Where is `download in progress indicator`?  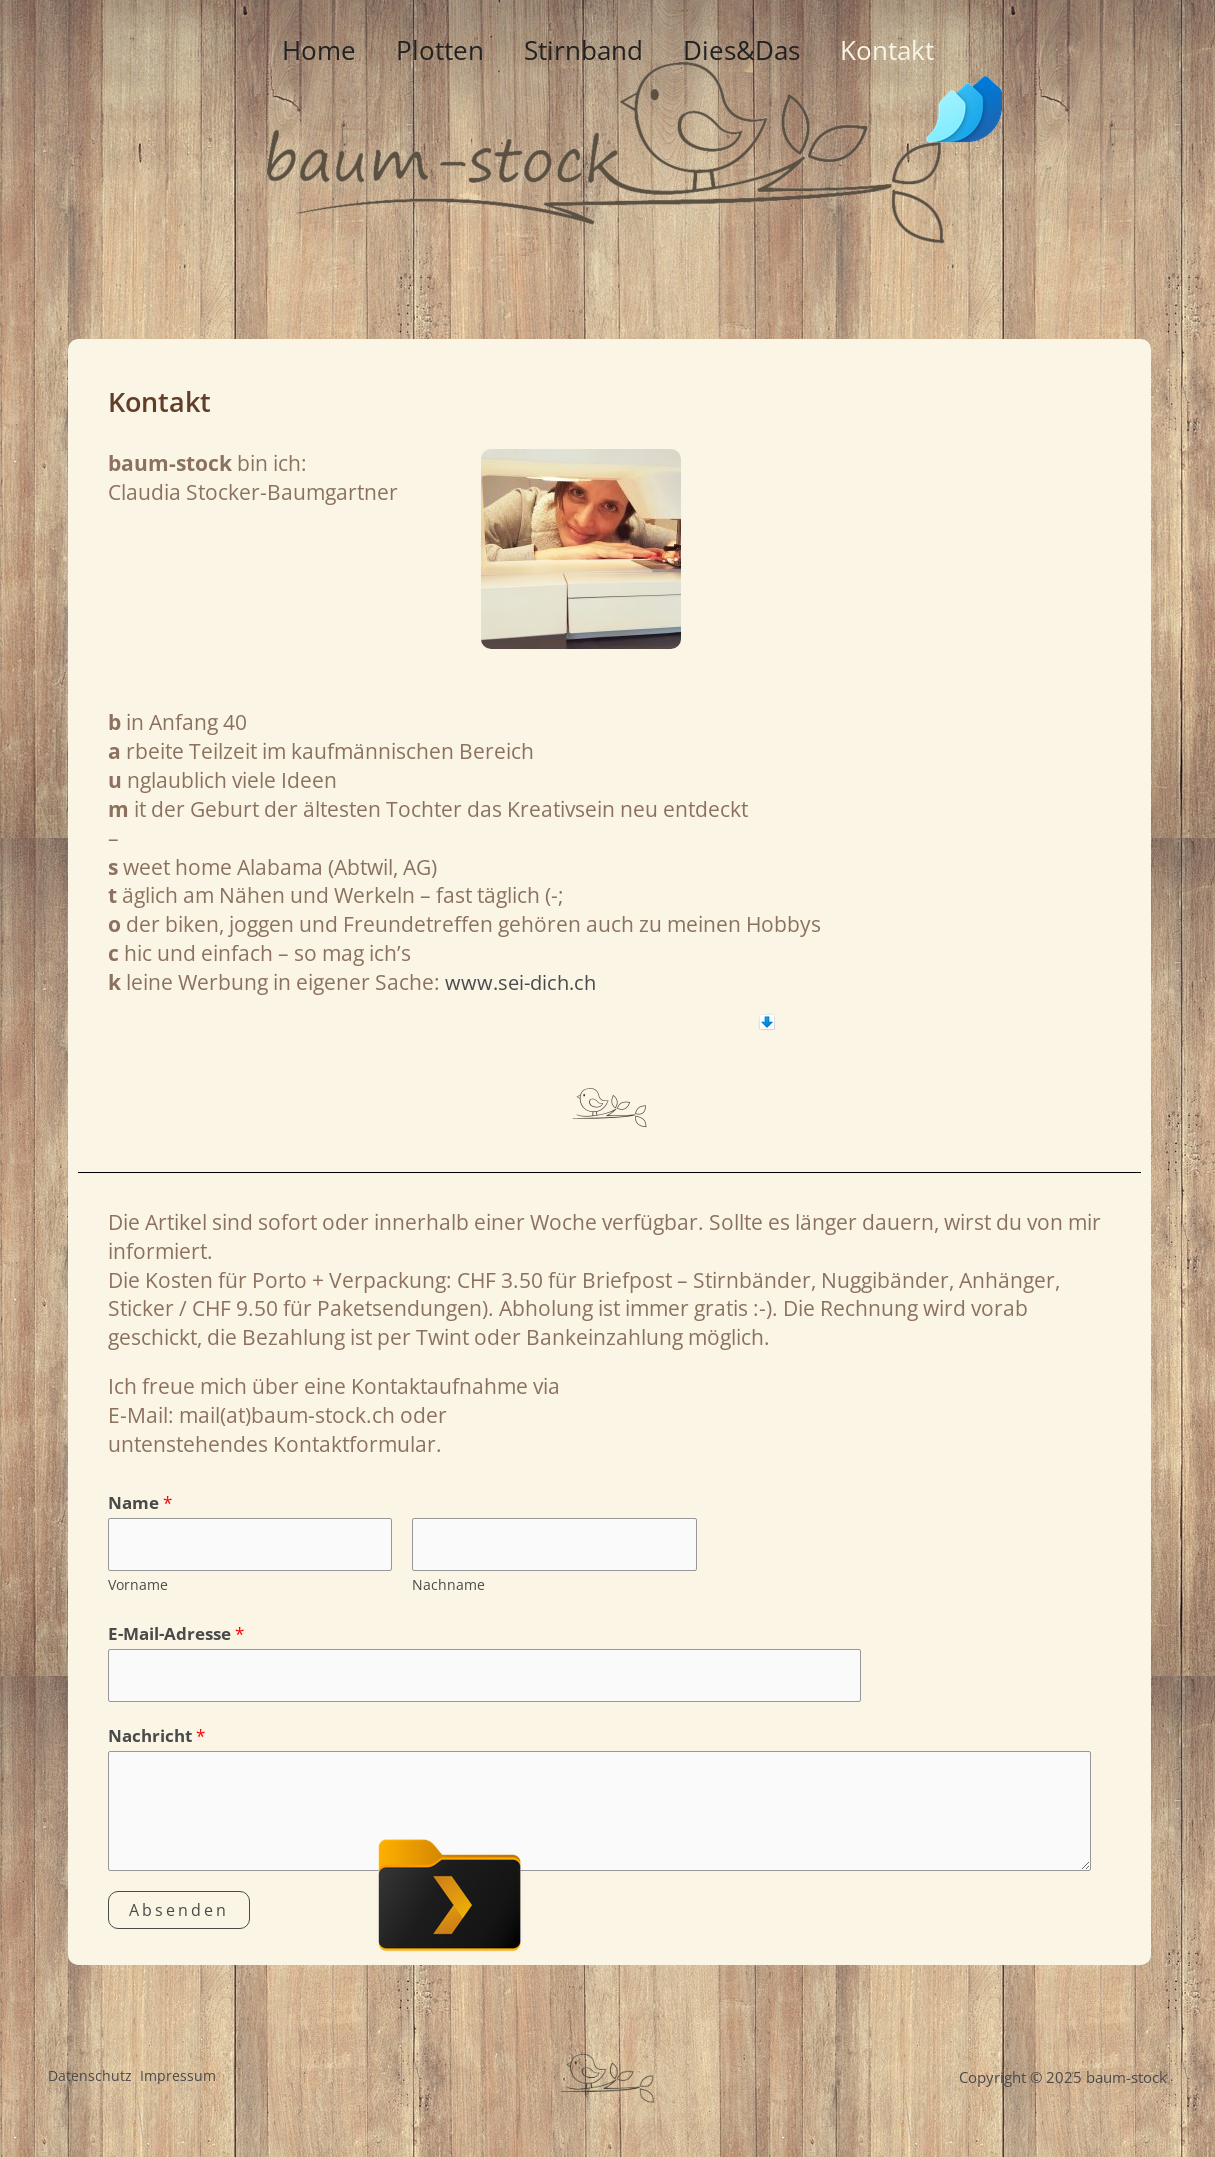
download in progress indicator is located at coordinates (754, 1009).